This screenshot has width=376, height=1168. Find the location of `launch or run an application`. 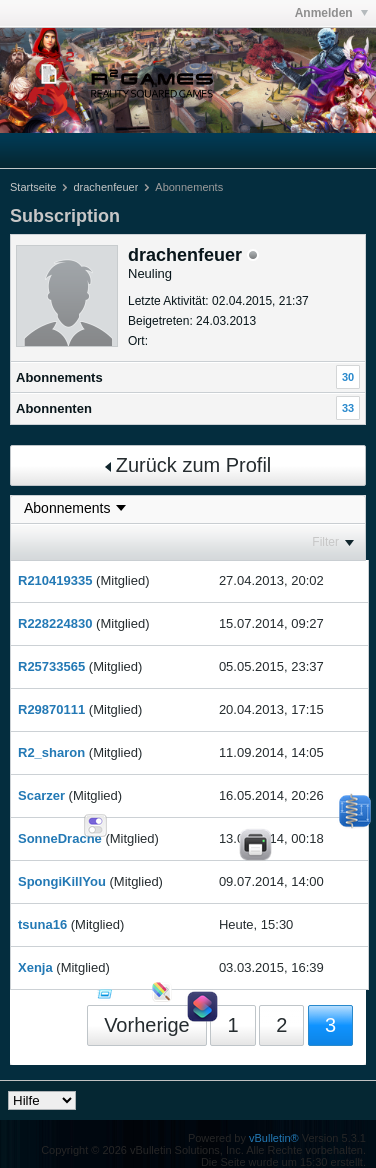

launch or run an application is located at coordinates (105, 994).